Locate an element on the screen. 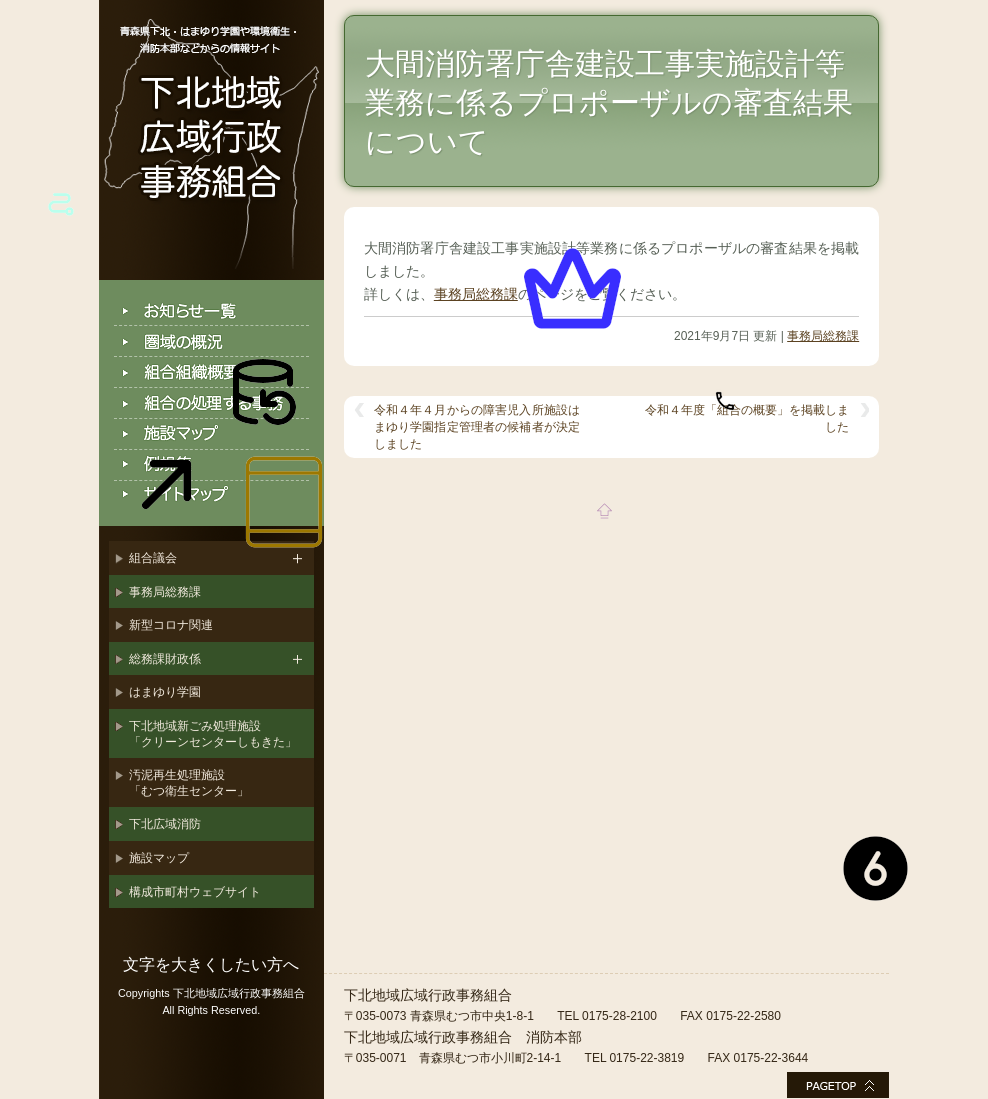 The width and height of the screenshot is (988, 1099). switch to tablet view is located at coordinates (284, 502).